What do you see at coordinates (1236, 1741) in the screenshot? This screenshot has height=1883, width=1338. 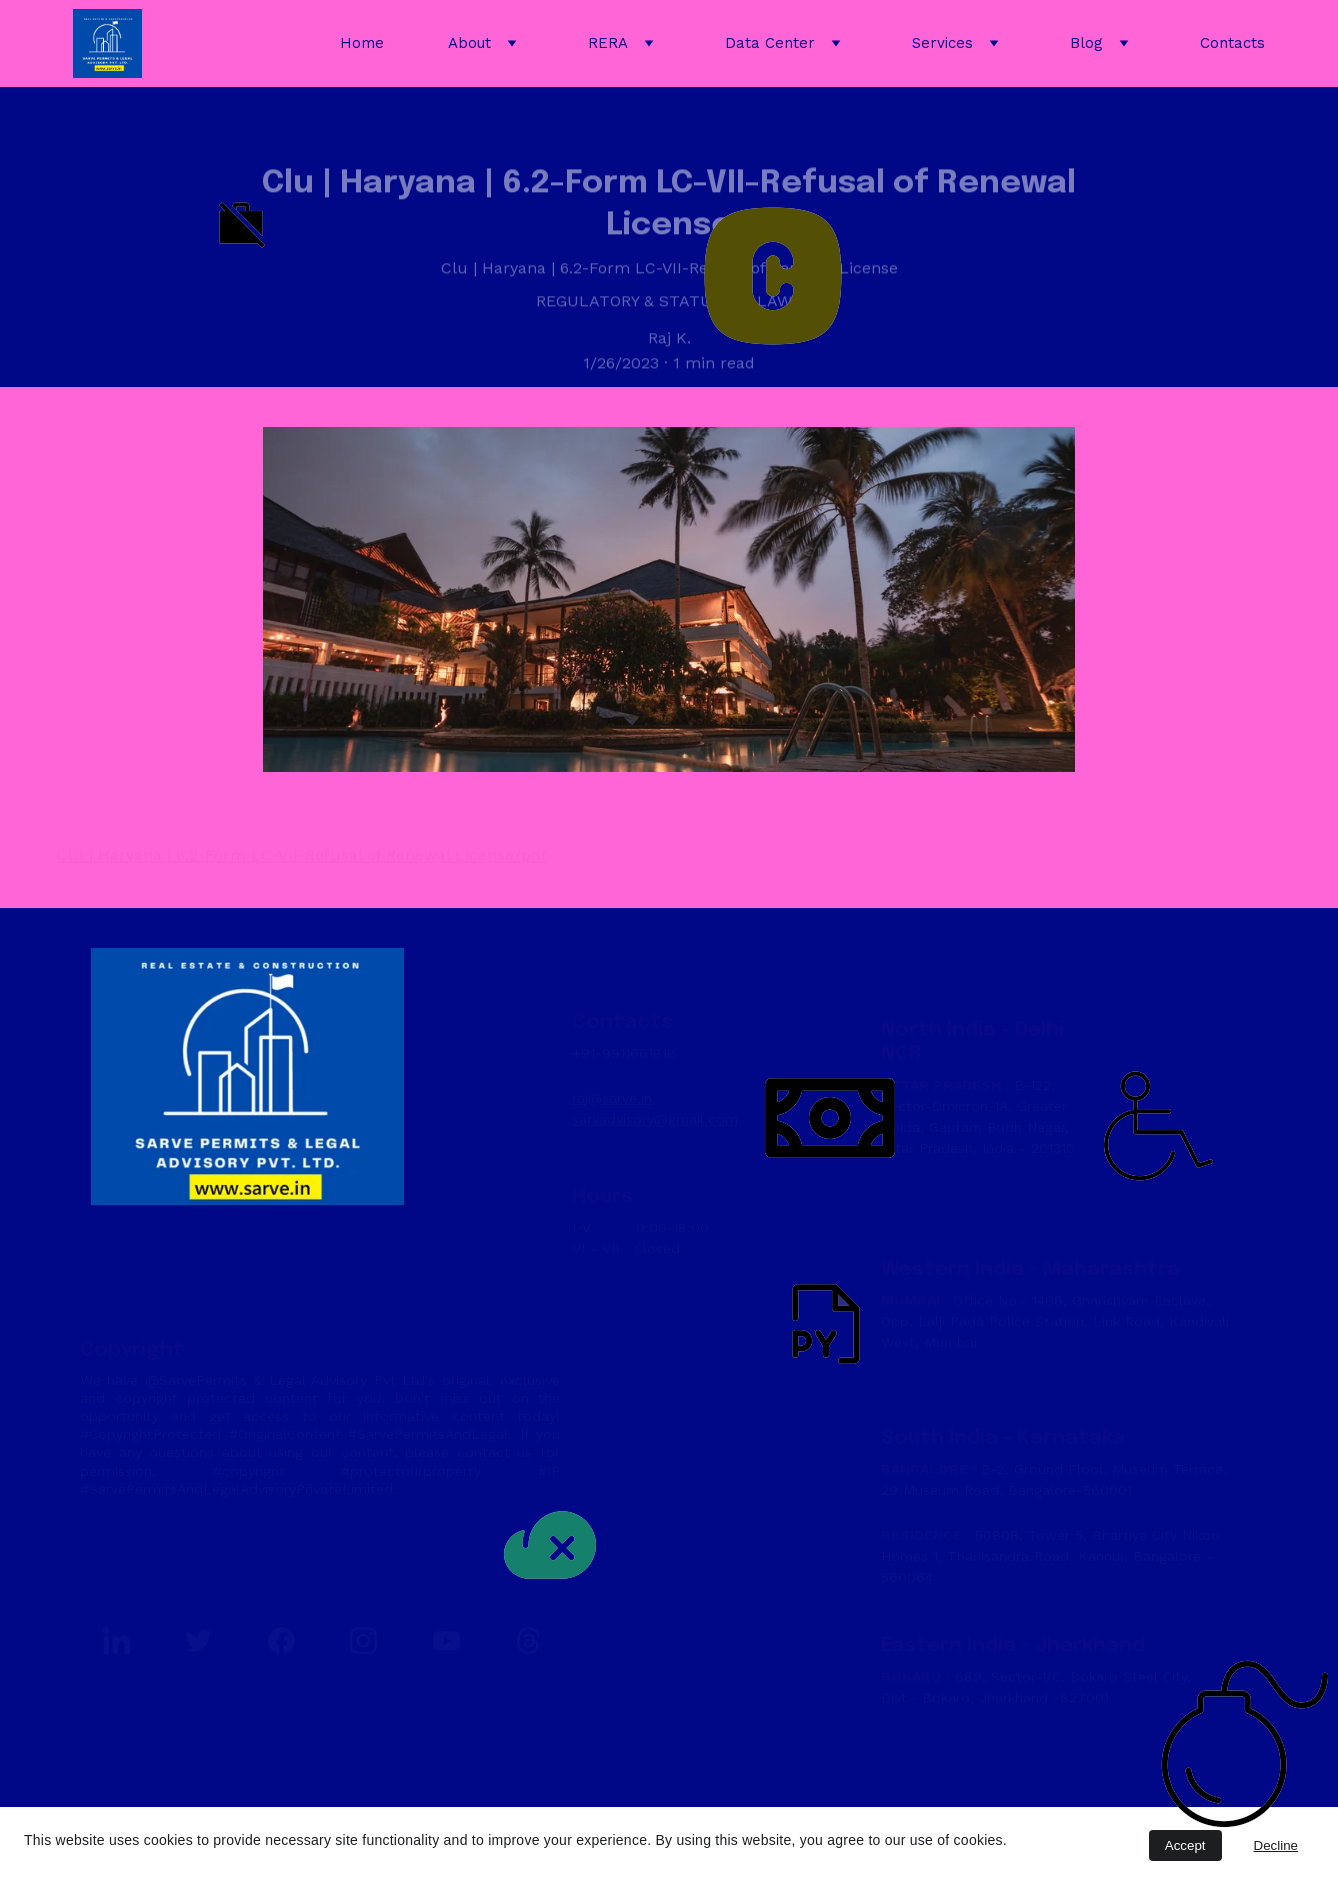 I see `indicates a destructive or irreversible action` at bounding box center [1236, 1741].